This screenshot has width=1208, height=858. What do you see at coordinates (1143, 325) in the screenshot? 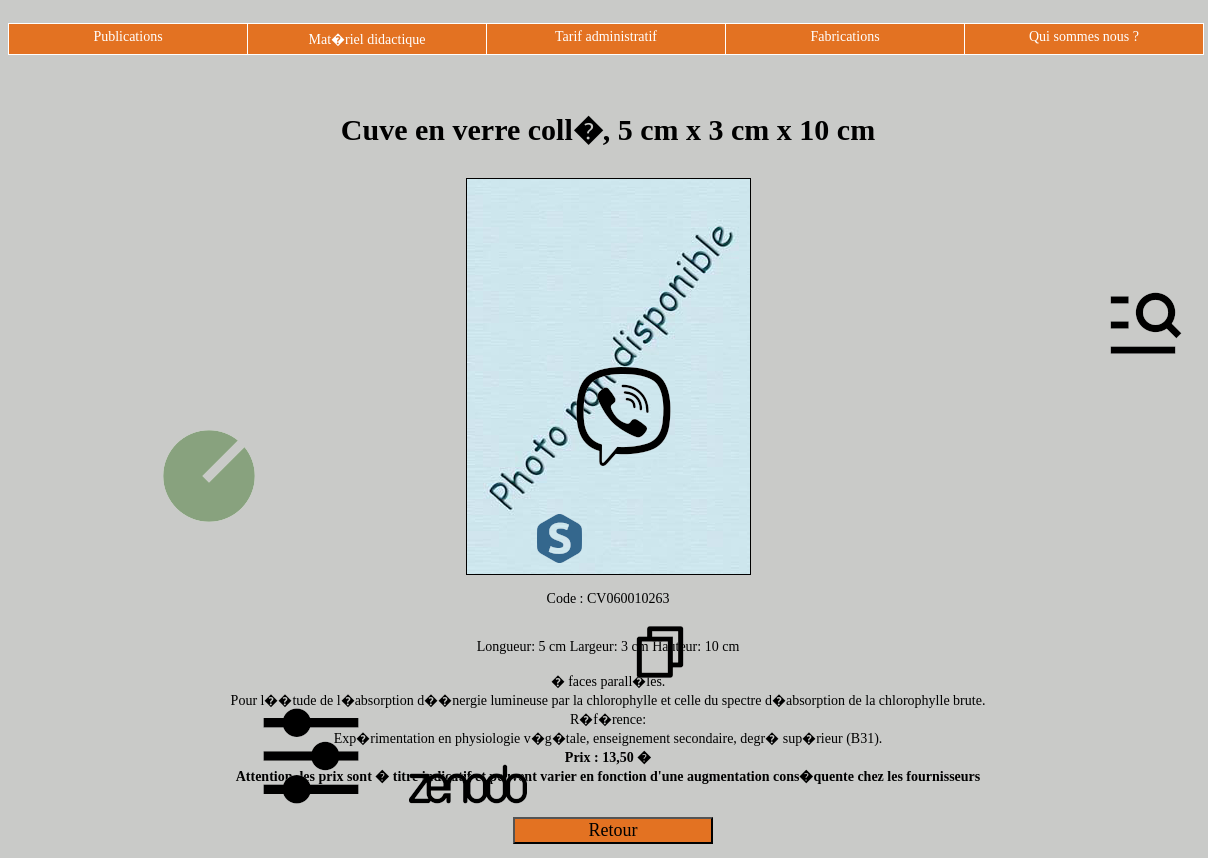
I see `search within menu options` at bounding box center [1143, 325].